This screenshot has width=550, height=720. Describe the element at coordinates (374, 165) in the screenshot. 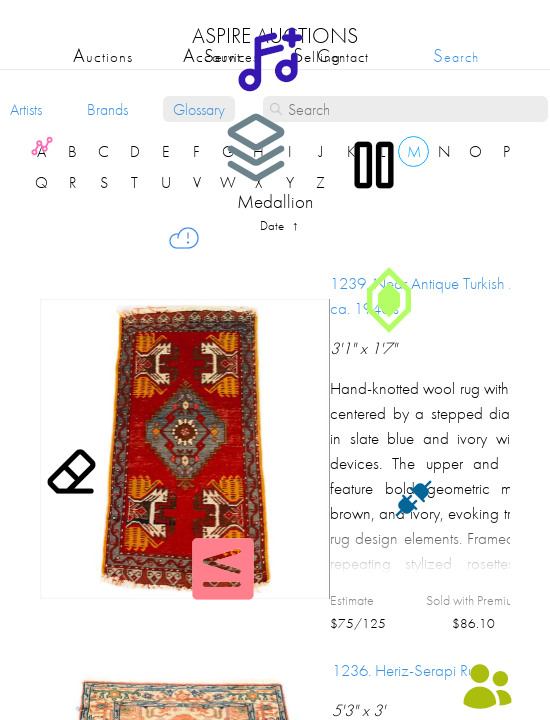

I see `switch to column view layout` at that location.